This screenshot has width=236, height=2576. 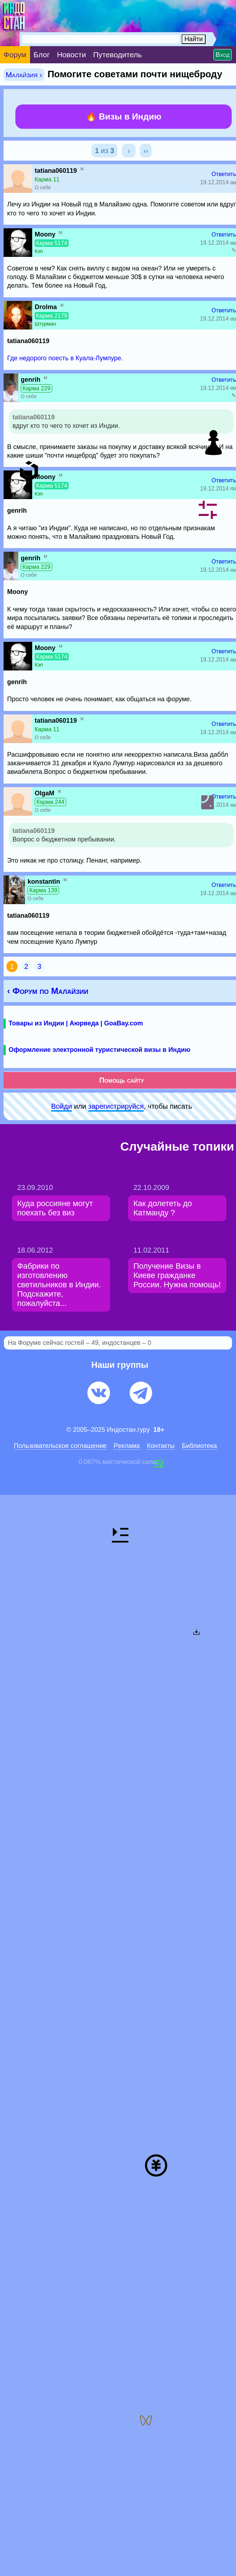 What do you see at coordinates (146, 2420) in the screenshot?
I see `open wechat channels` at bounding box center [146, 2420].